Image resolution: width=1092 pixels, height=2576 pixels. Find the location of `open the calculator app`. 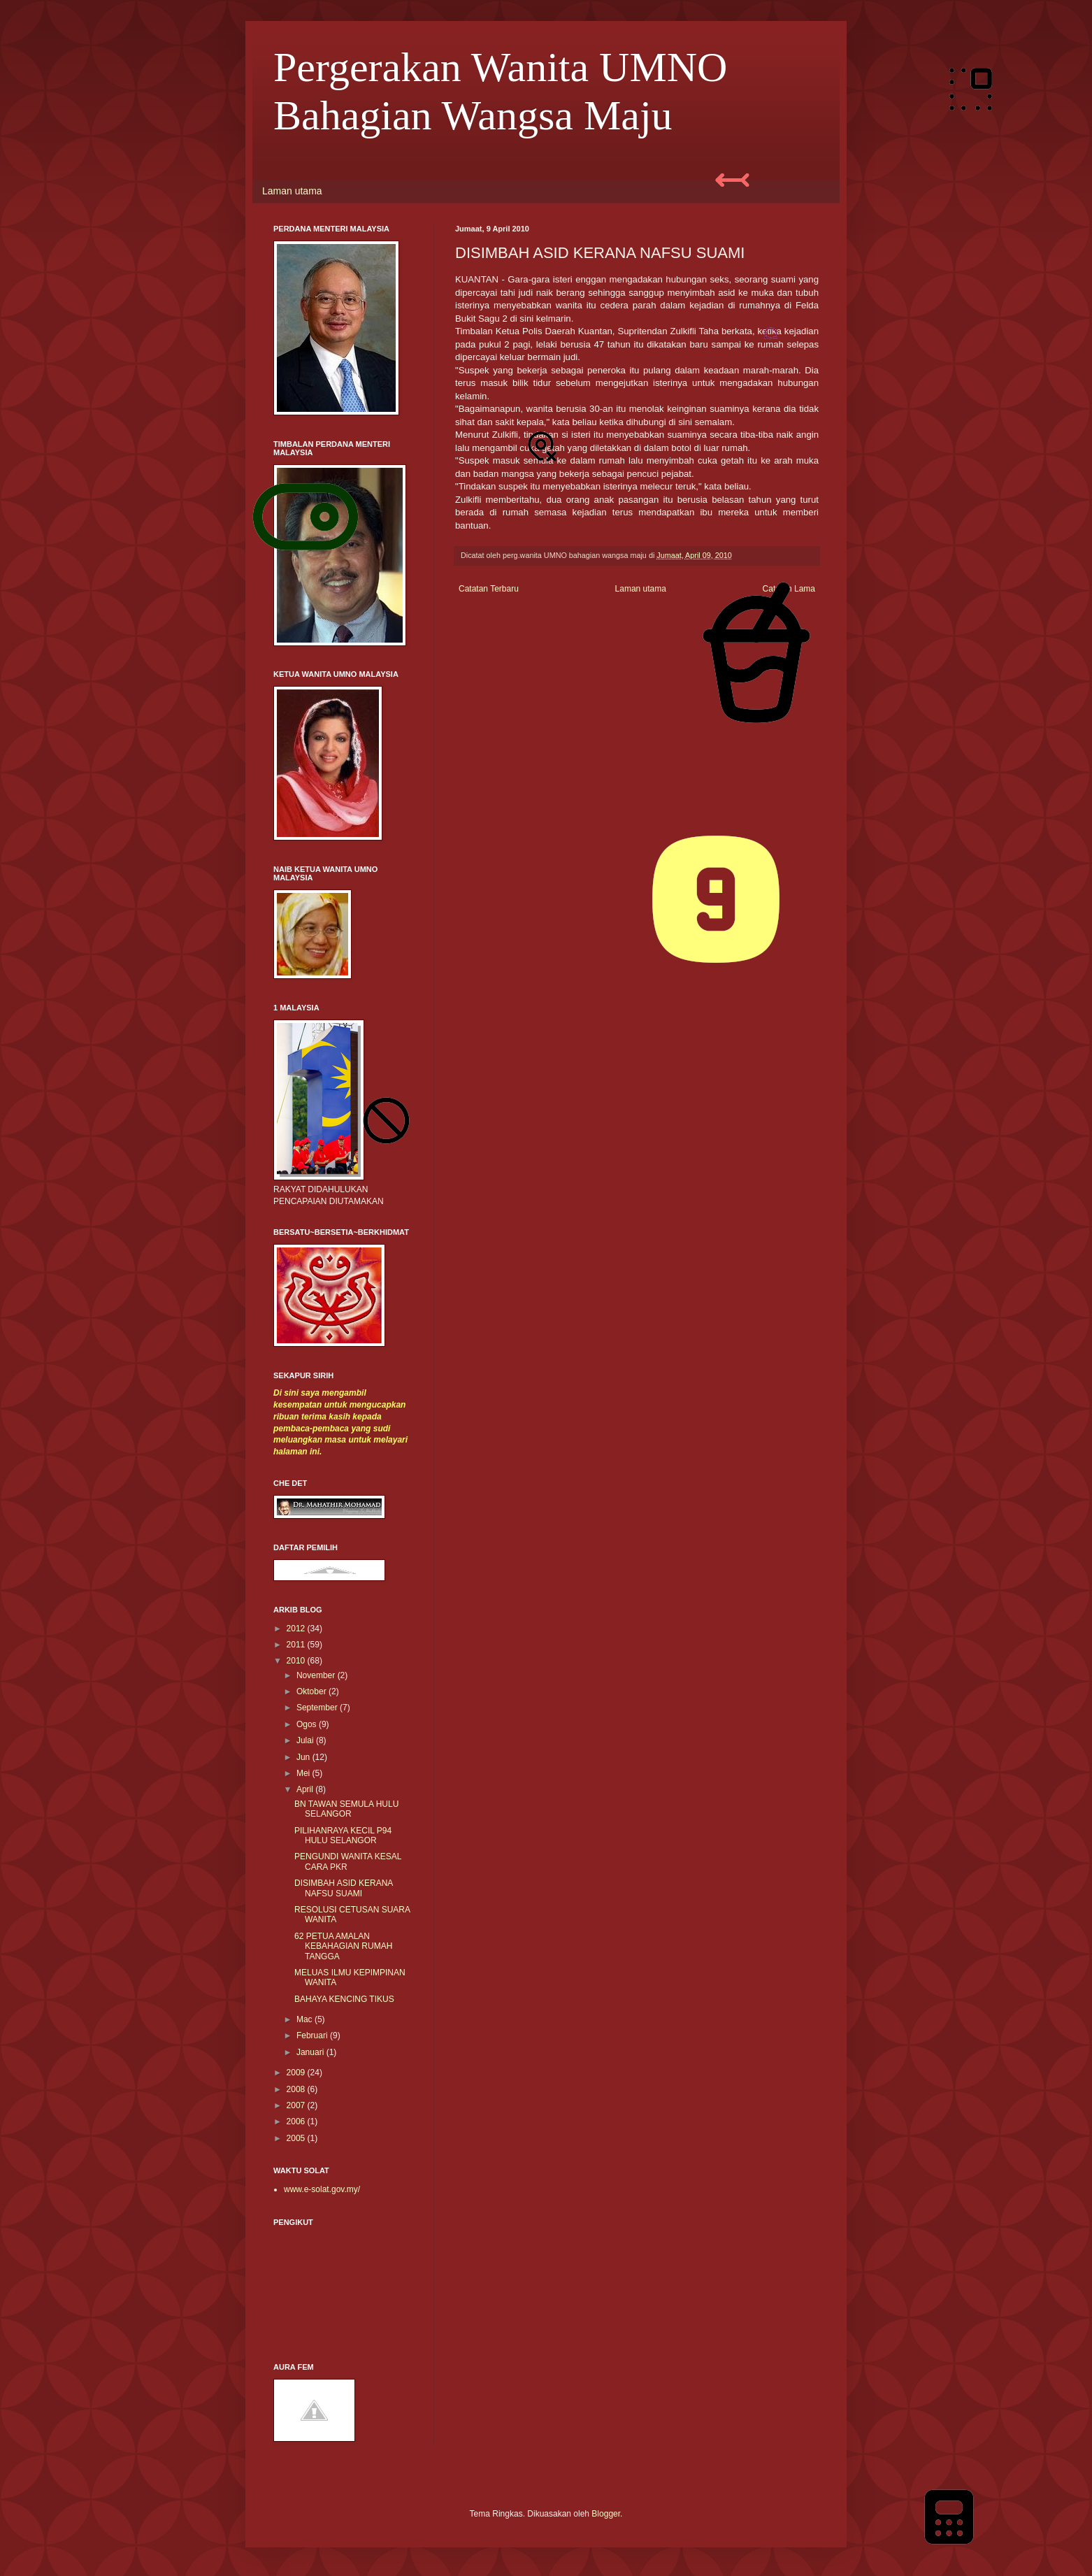

open the calculator app is located at coordinates (949, 2517).